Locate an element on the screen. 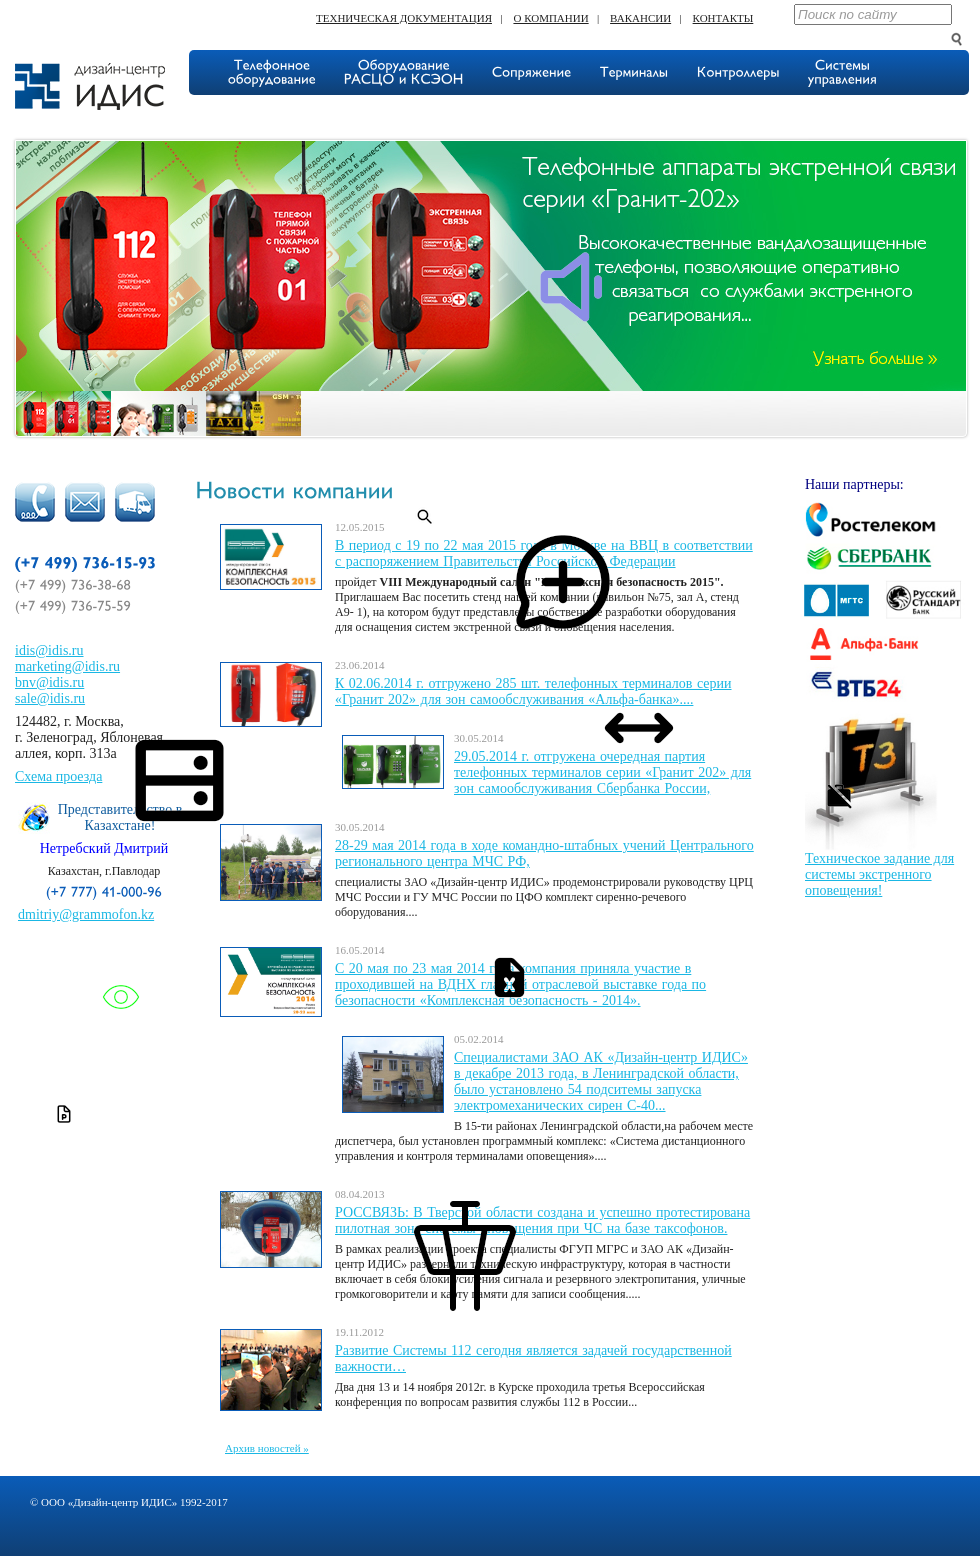 This screenshot has height=1556, width=980. volume set to low is located at coordinates (575, 287).